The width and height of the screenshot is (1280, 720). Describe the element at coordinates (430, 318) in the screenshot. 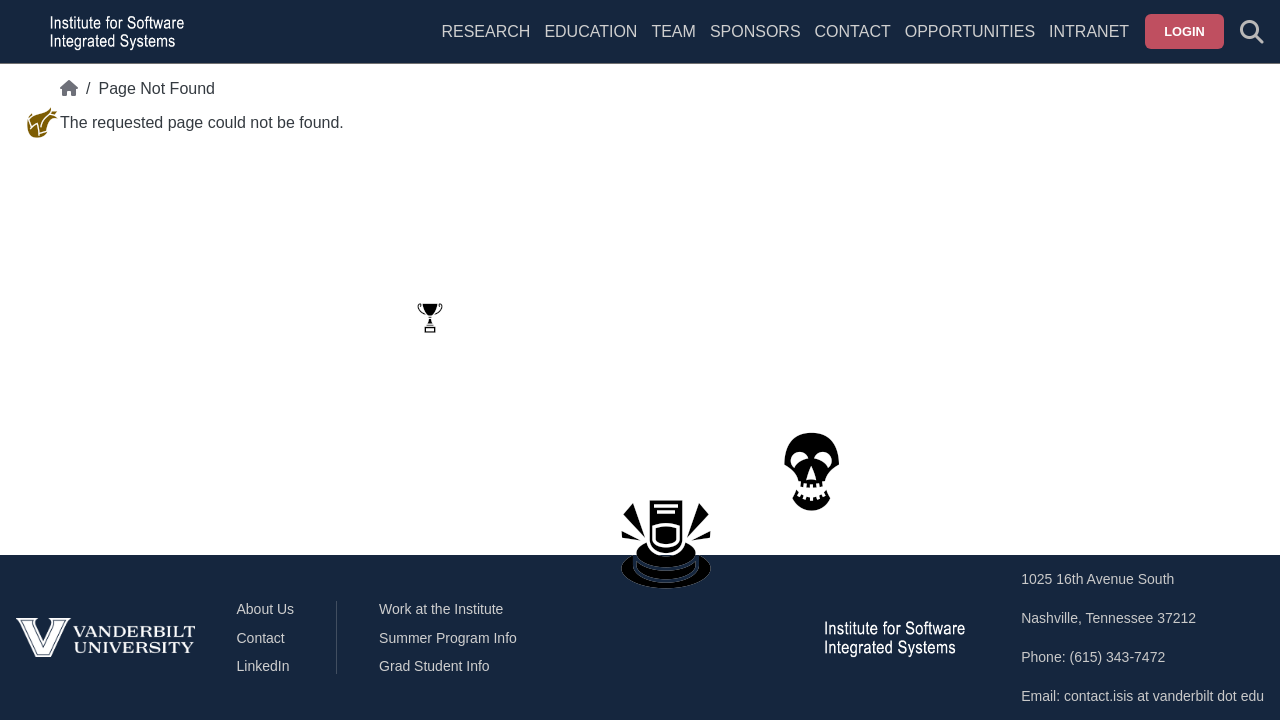

I see `view achievements or awards` at that location.